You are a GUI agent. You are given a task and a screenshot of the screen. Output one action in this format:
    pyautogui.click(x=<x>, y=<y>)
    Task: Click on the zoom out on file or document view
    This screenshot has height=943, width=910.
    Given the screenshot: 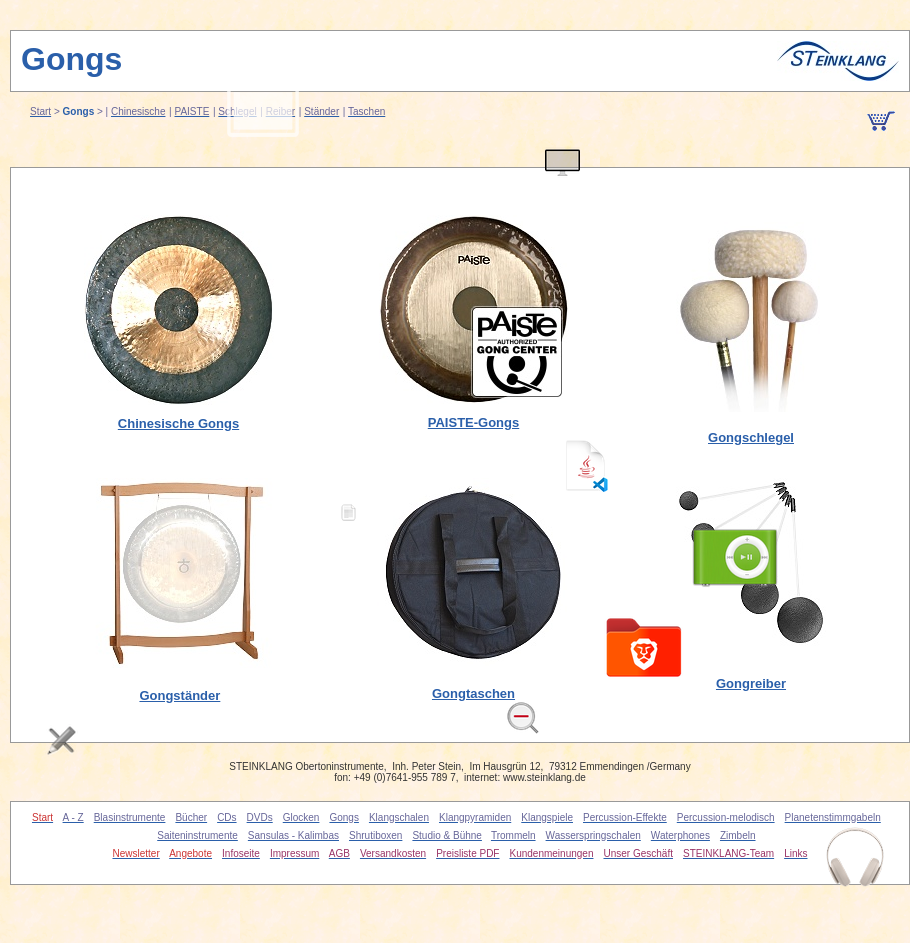 What is the action you would take?
    pyautogui.click(x=523, y=718)
    